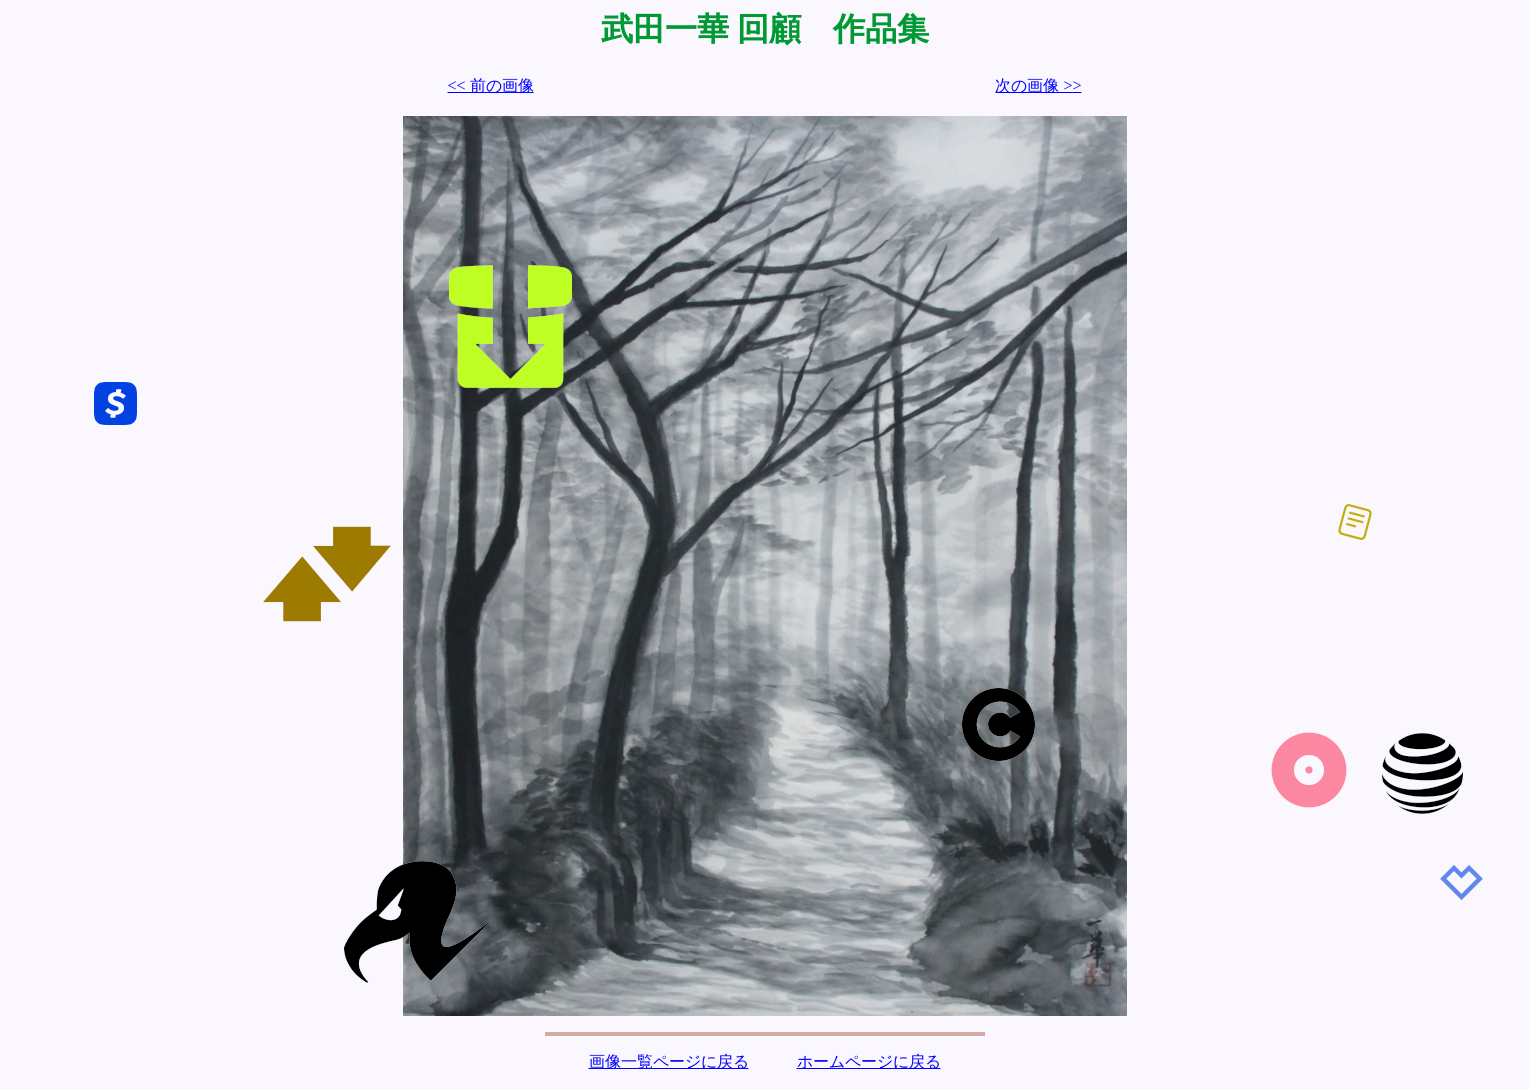 This screenshot has width=1529, height=1089. Describe the element at coordinates (327, 574) in the screenshot. I see `betfair logo` at that location.